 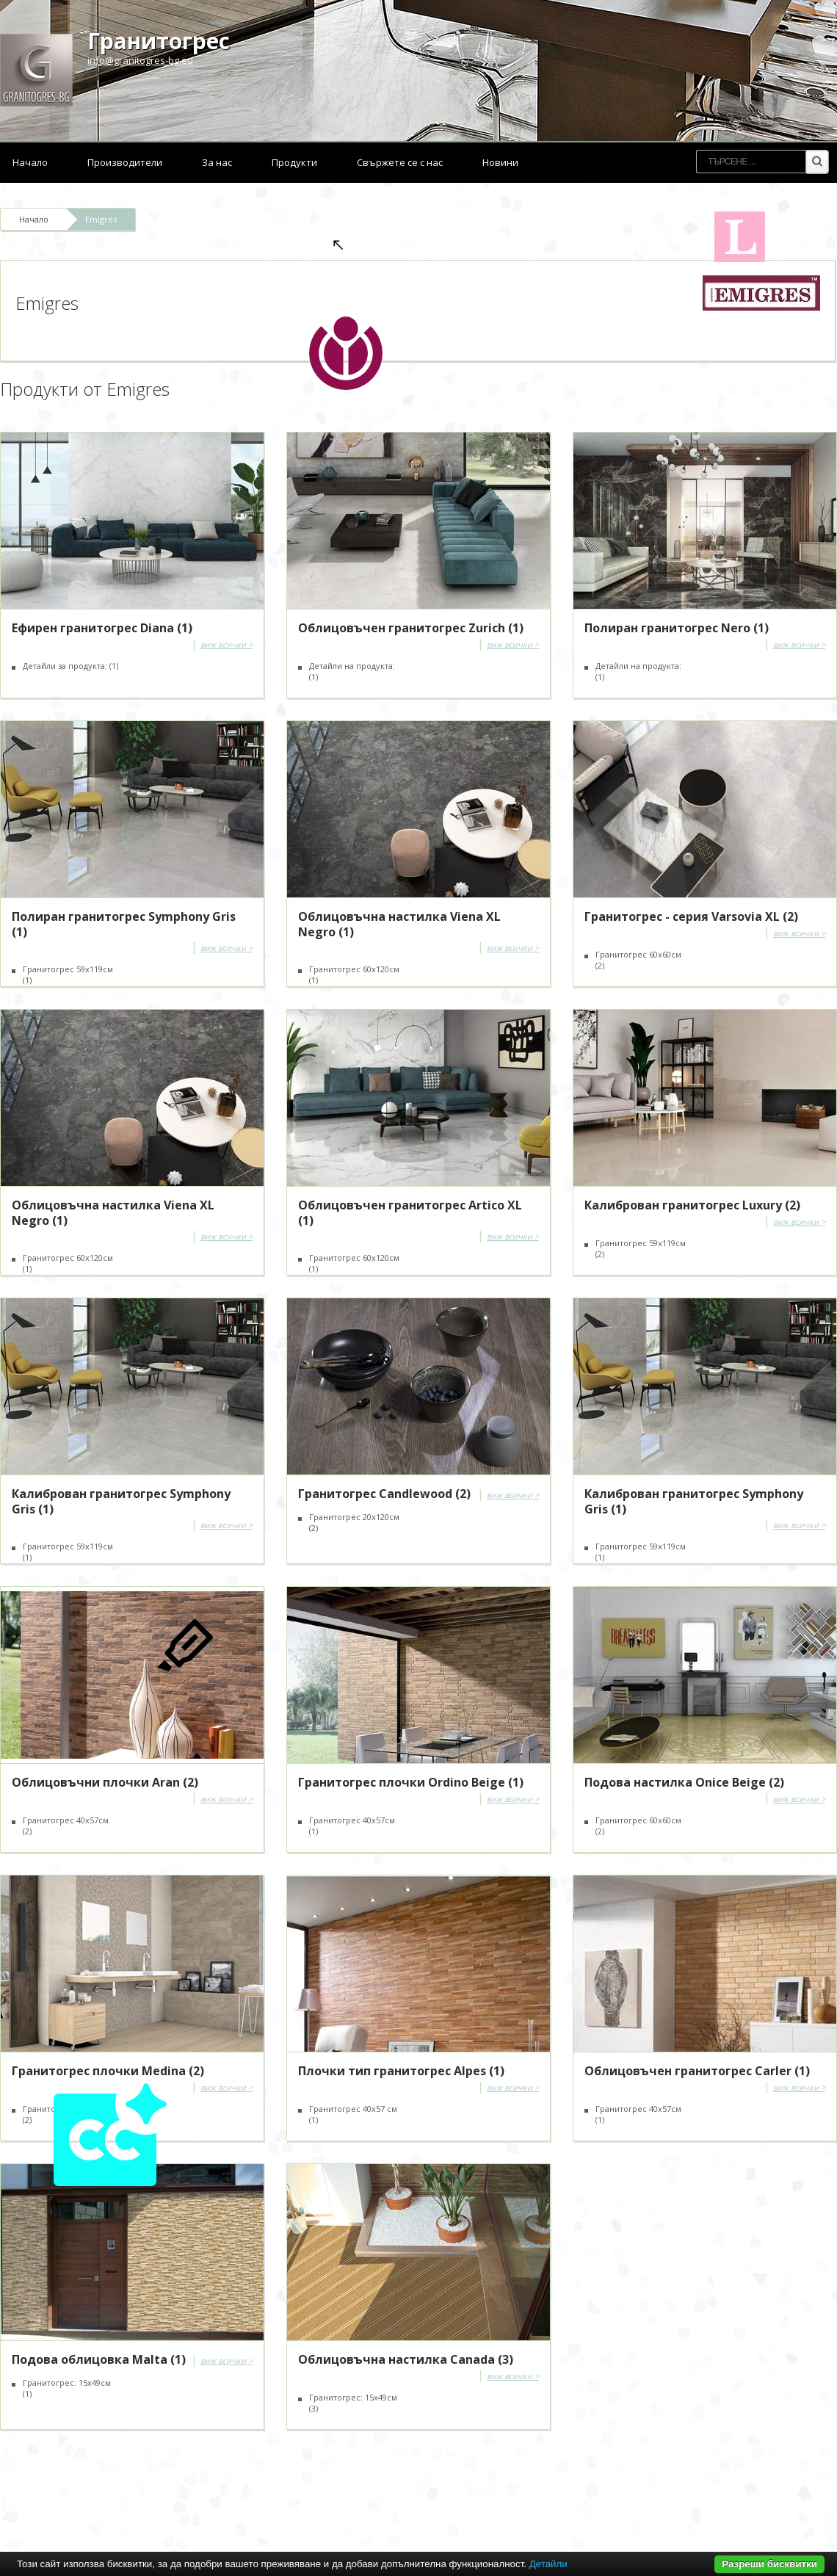 What do you see at coordinates (105, 2140) in the screenshot?
I see `enable AI-generated closed captions` at bounding box center [105, 2140].